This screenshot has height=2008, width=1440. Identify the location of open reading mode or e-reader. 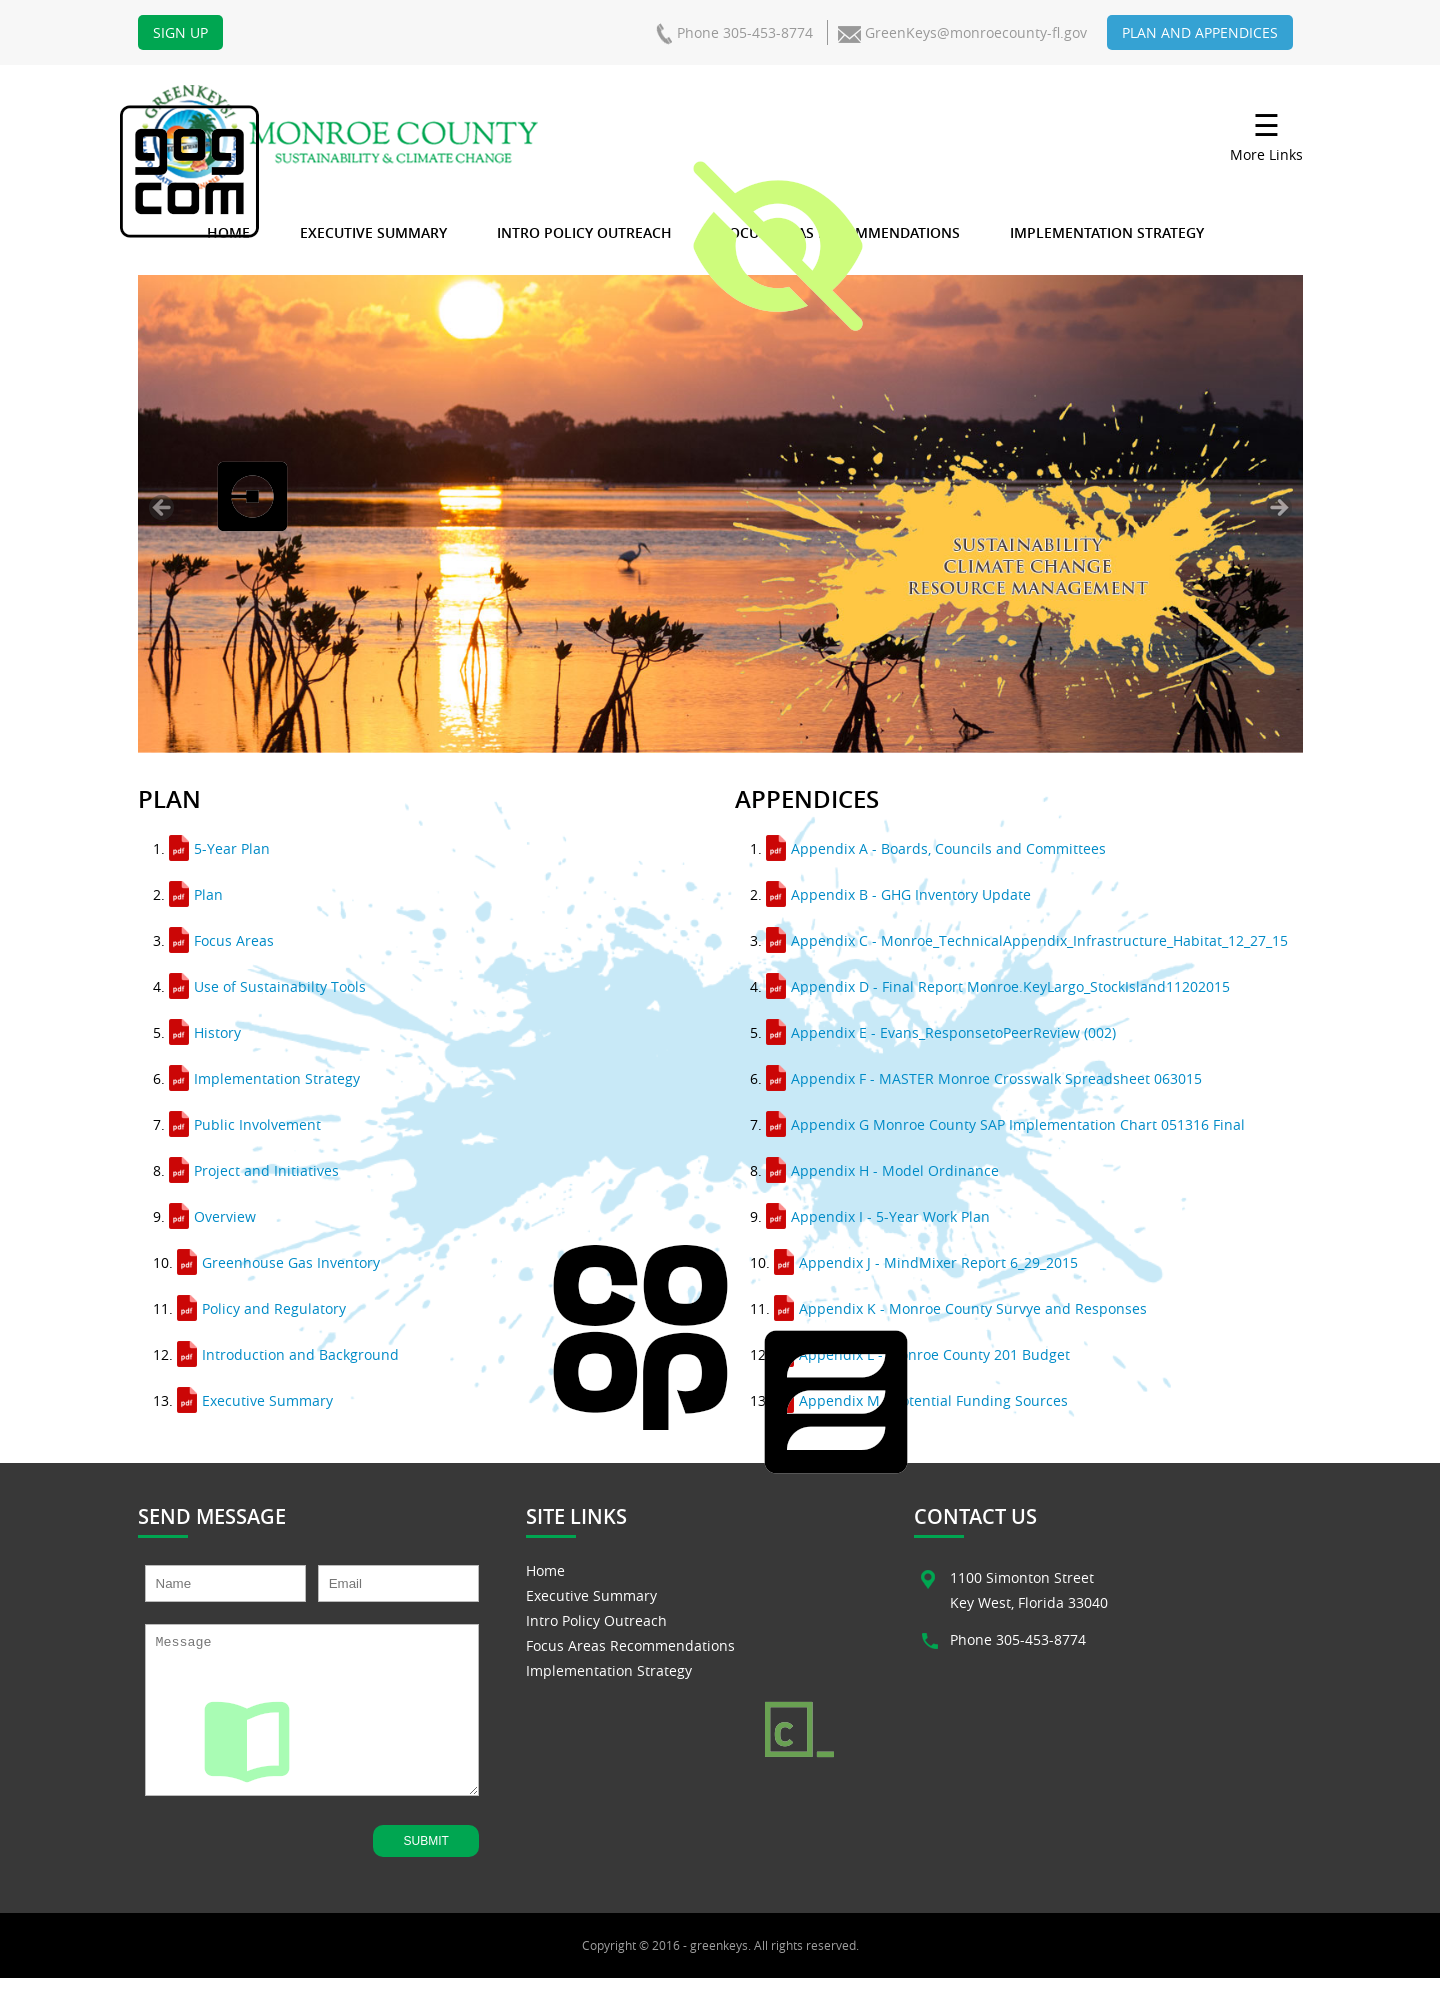
(247, 1739).